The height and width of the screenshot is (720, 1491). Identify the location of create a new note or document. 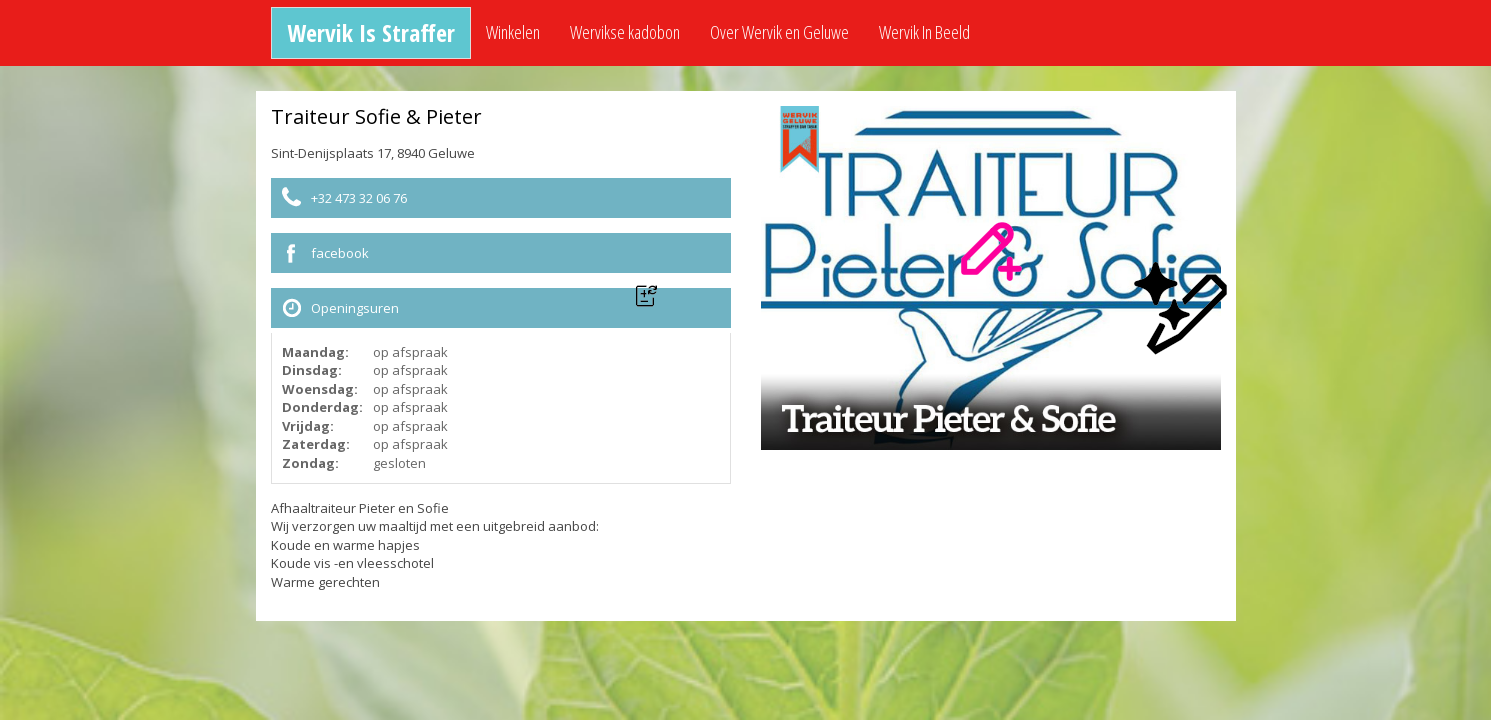
(988, 247).